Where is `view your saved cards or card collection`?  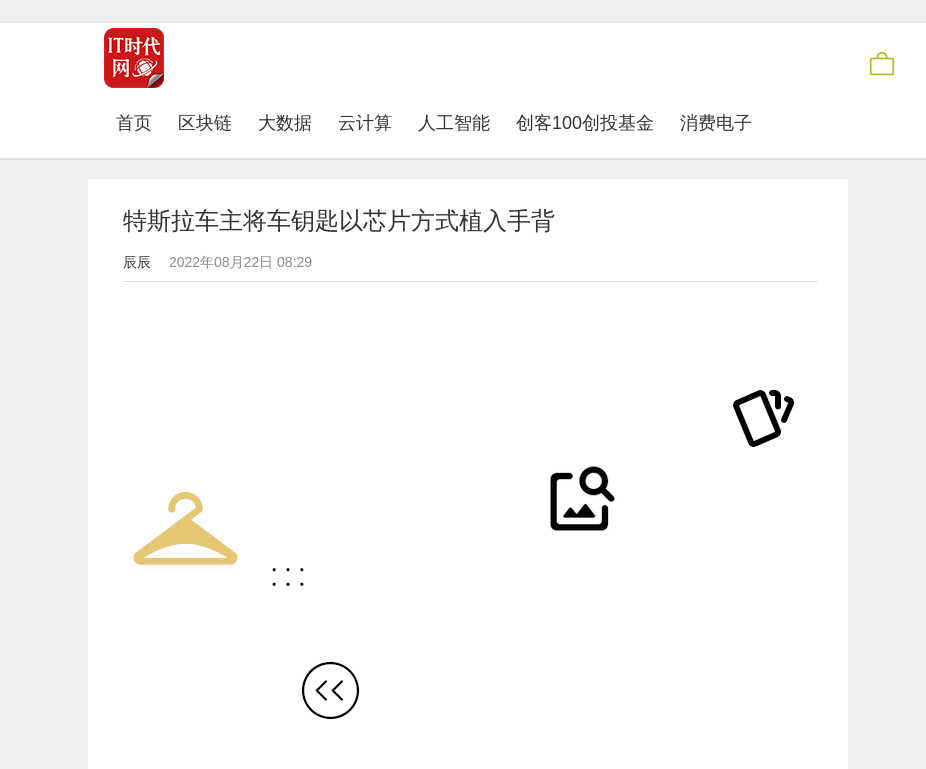
view your saved cards or card collection is located at coordinates (763, 417).